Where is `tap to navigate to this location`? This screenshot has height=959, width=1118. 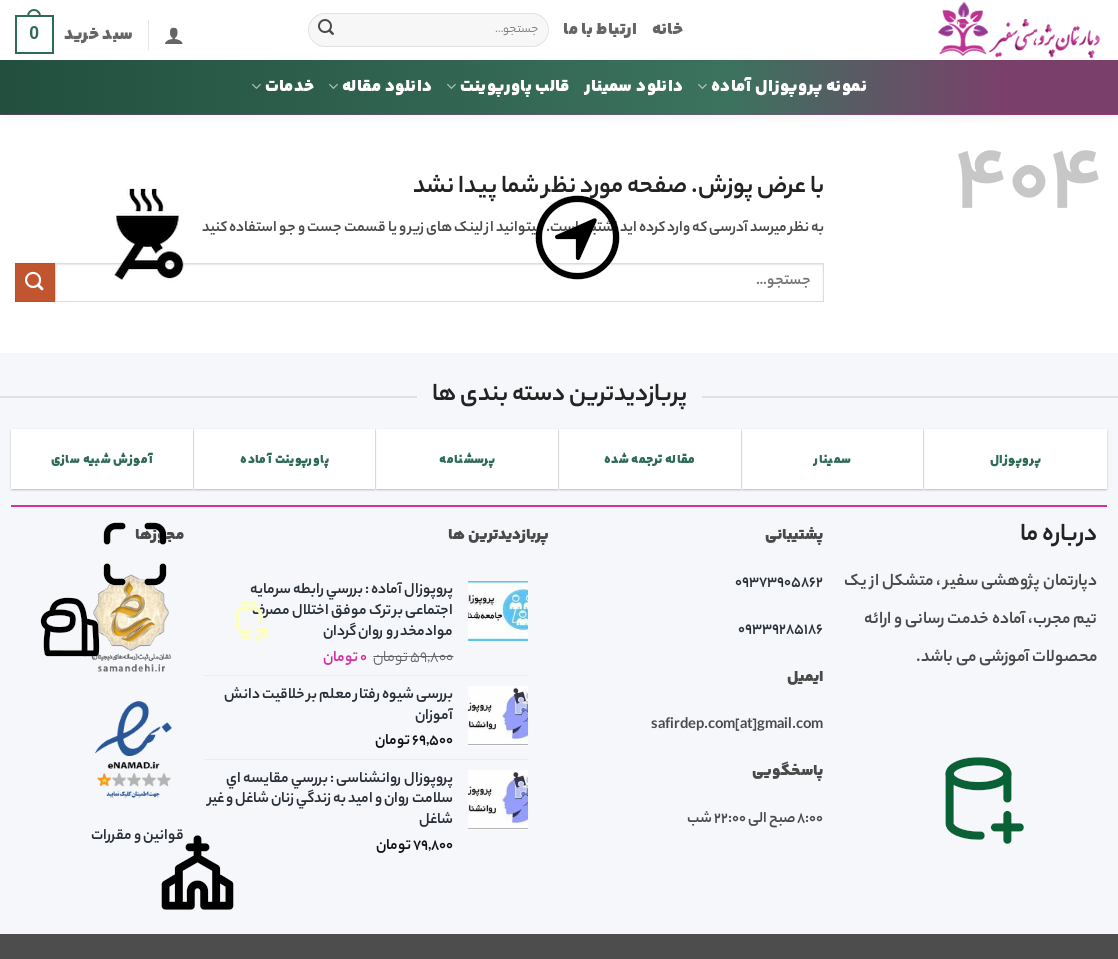
tap to navigate to this location is located at coordinates (577, 237).